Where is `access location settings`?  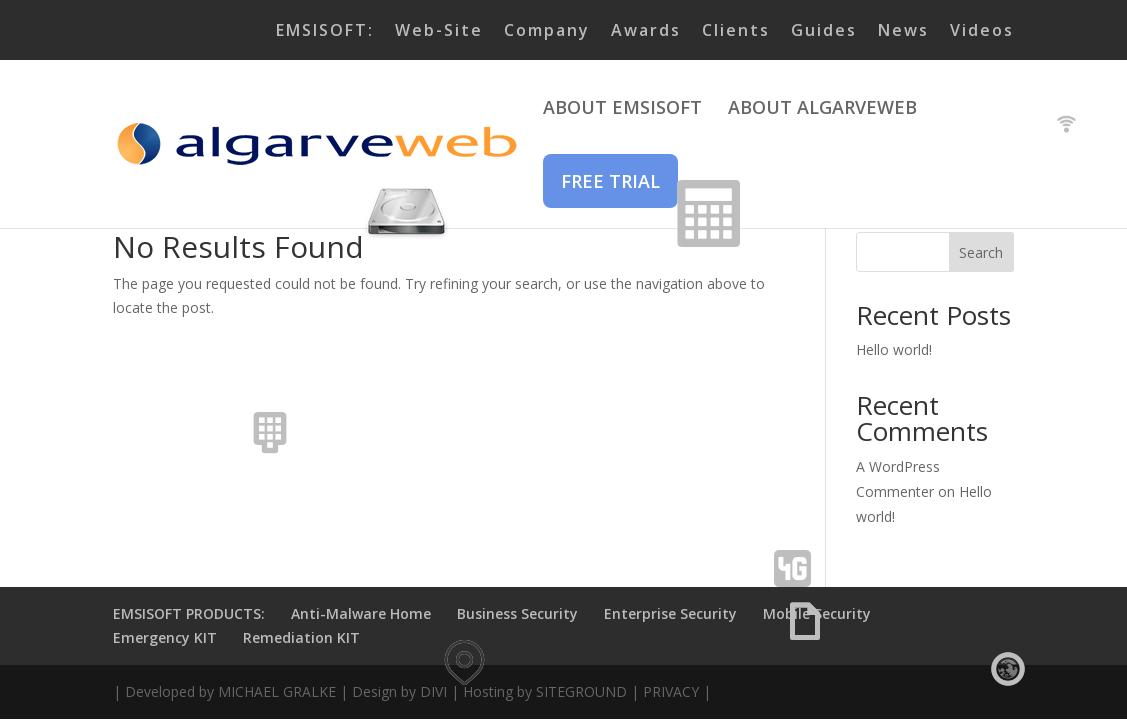
access location settings is located at coordinates (464, 662).